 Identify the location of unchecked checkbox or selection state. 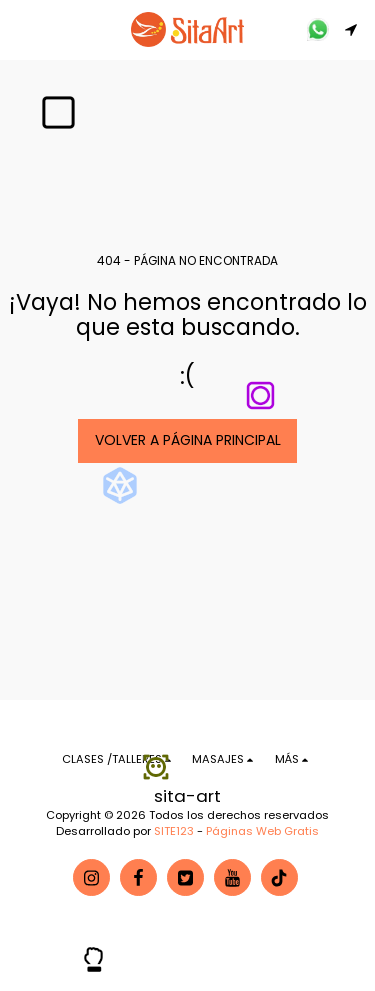
(58, 112).